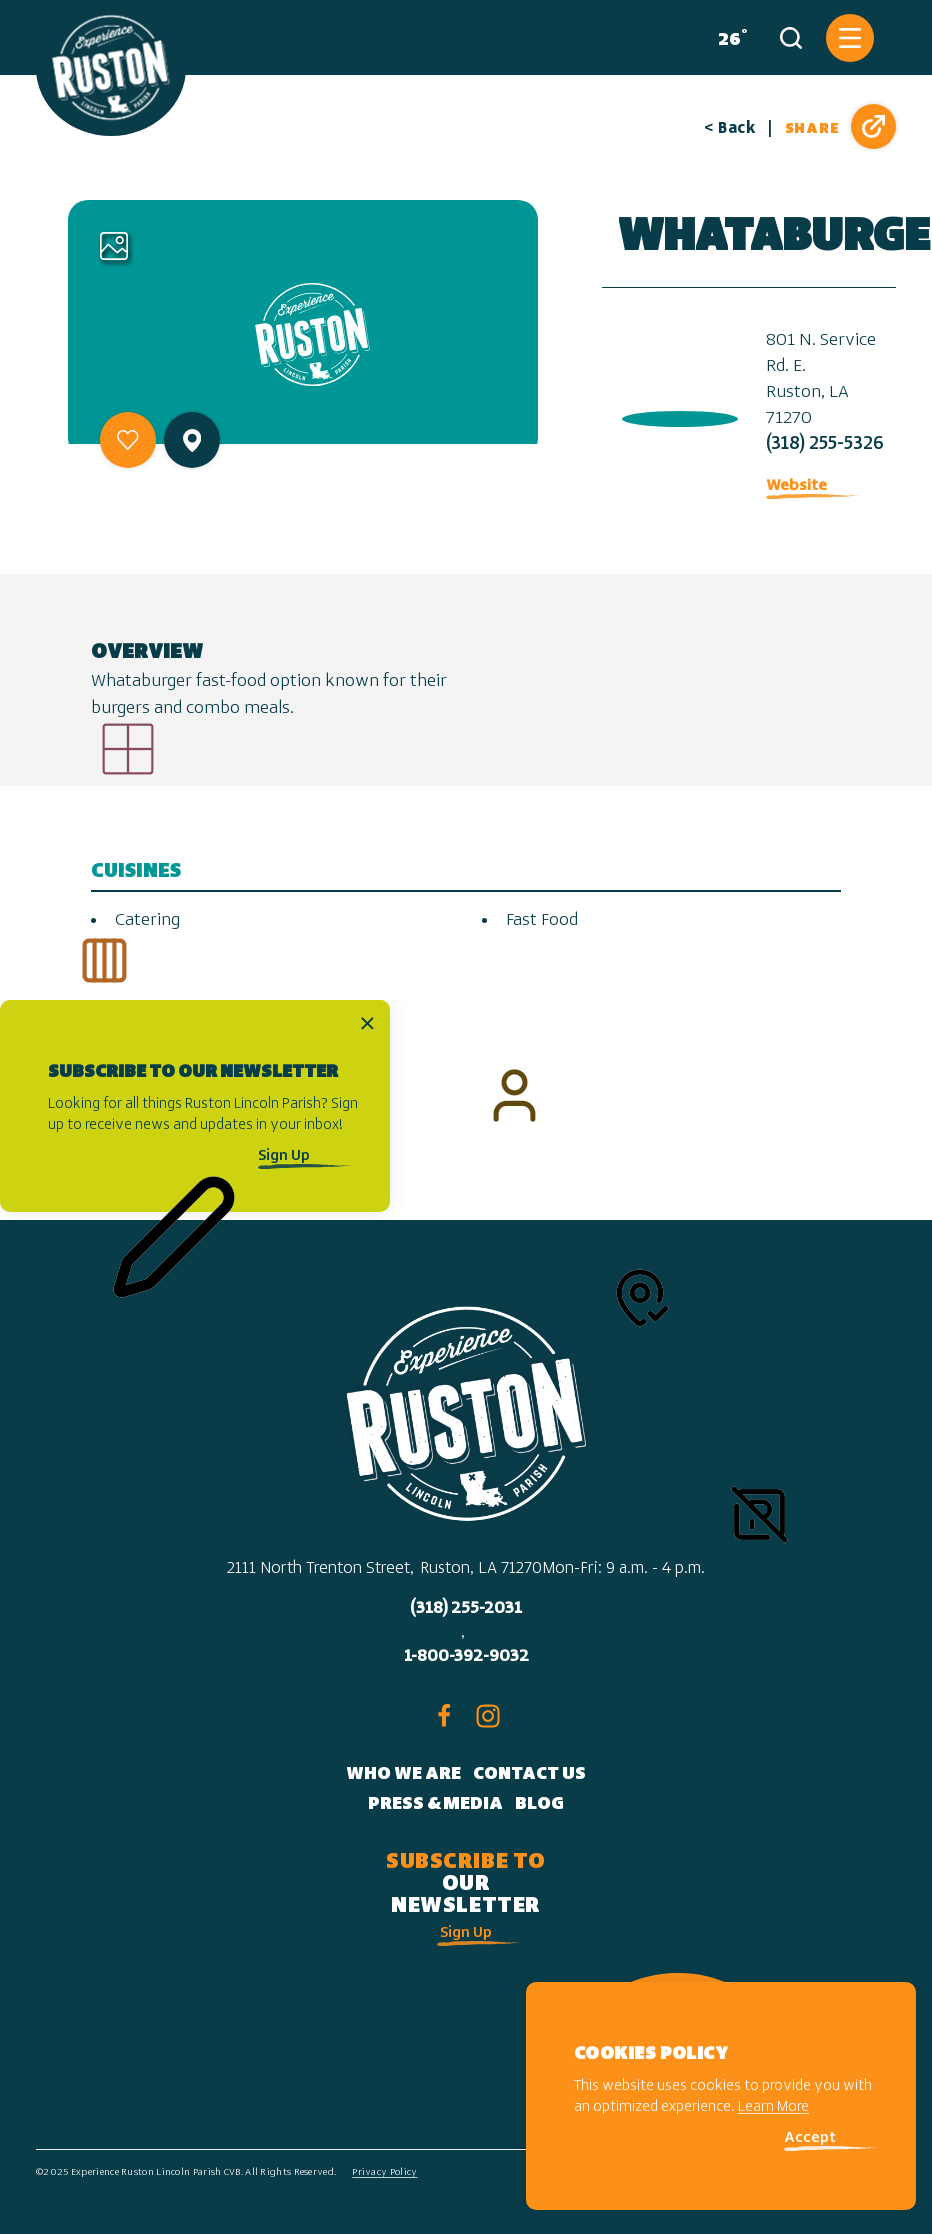  I want to click on confirm or save a location, so click(640, 1298).